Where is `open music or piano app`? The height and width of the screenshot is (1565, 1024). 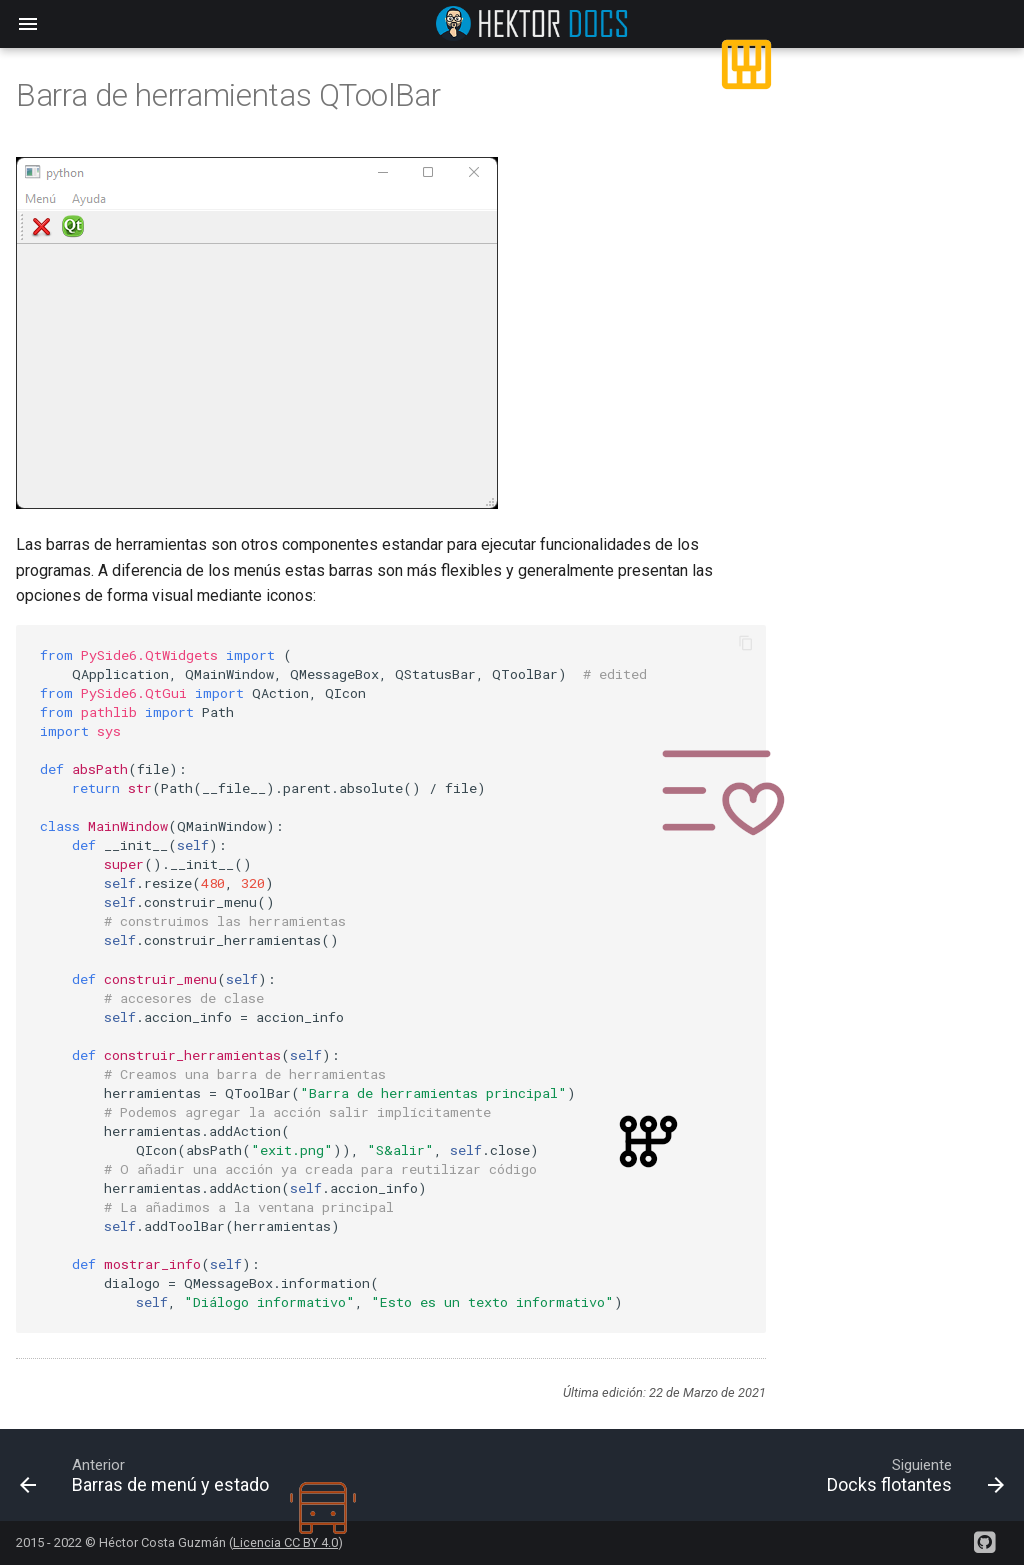
open music or piano app is located at coordinates (746, 64).